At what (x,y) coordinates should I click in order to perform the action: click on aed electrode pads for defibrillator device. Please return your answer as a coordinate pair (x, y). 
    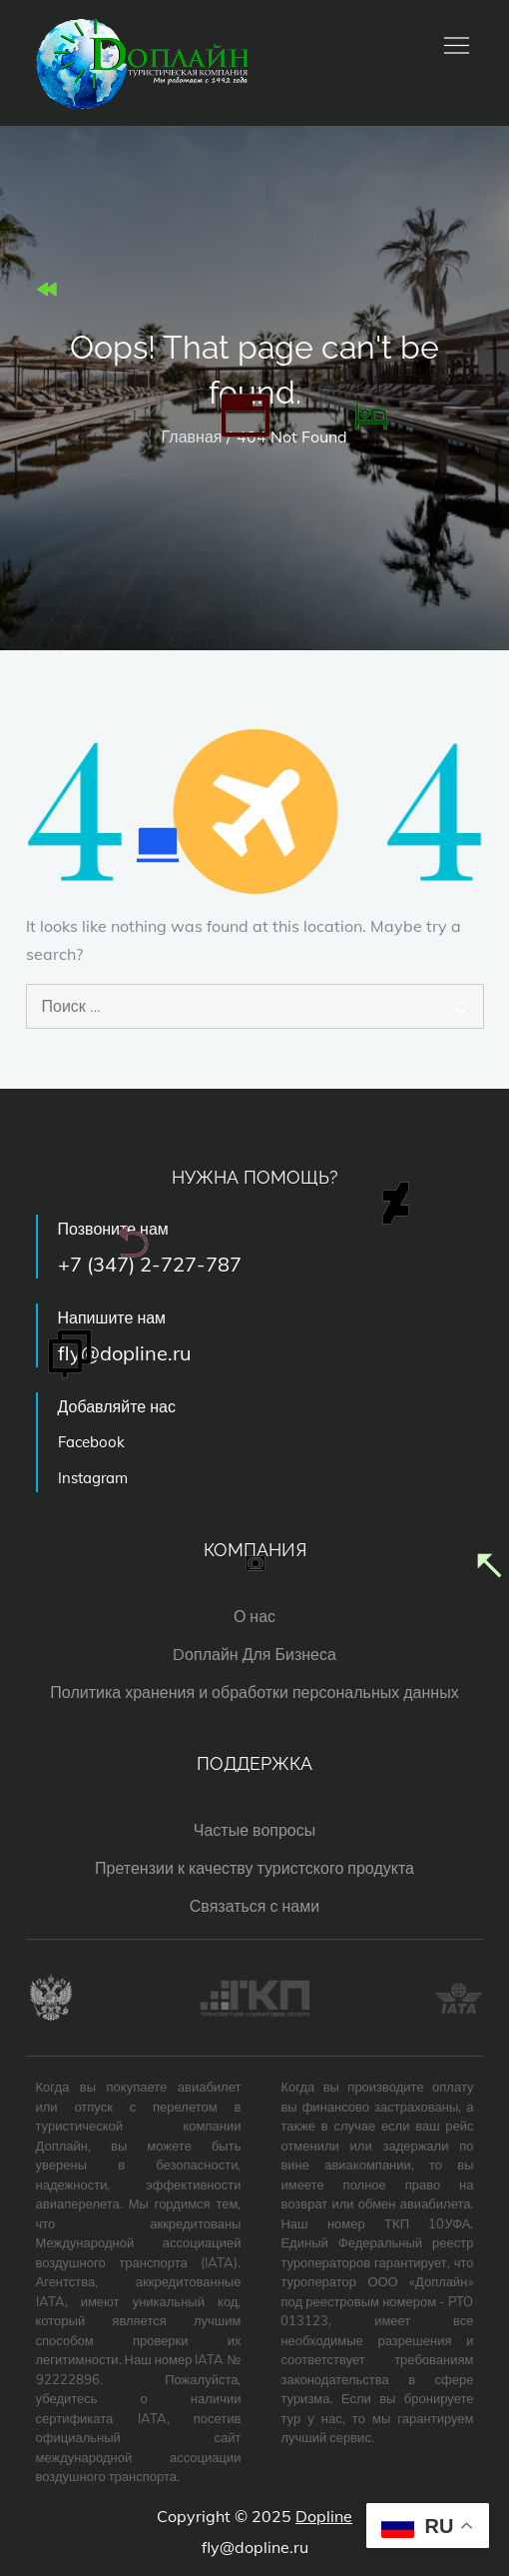
    Looking at the image, I should click on (70, 1351).